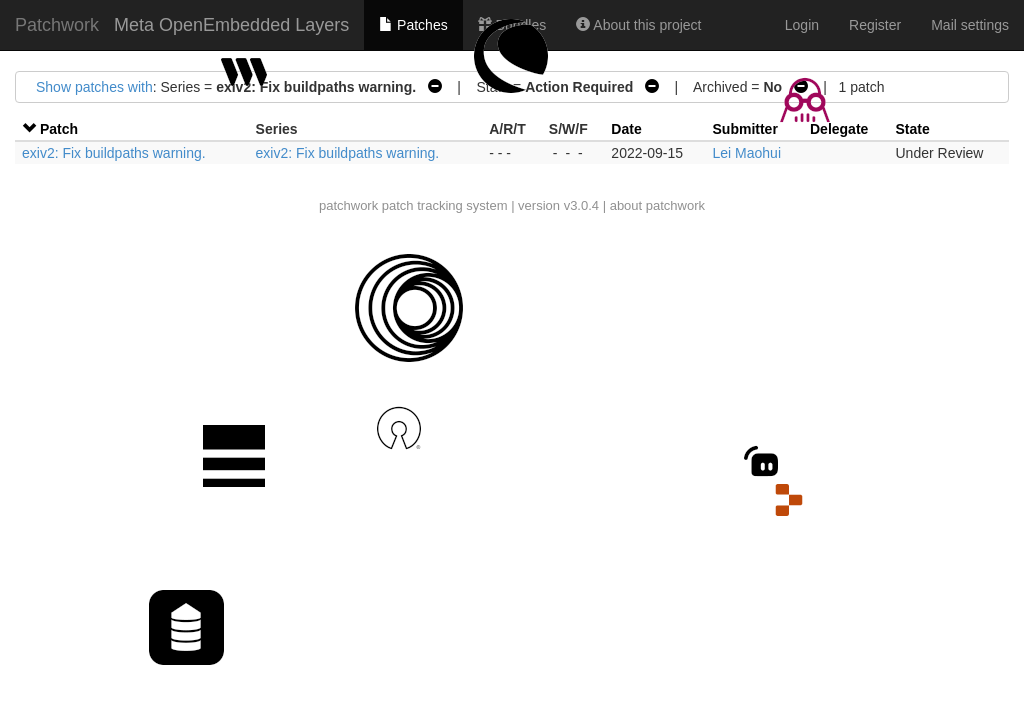  Describe the element at coordinates (789, 500) in the screenshot. I see `open replit` at that location.